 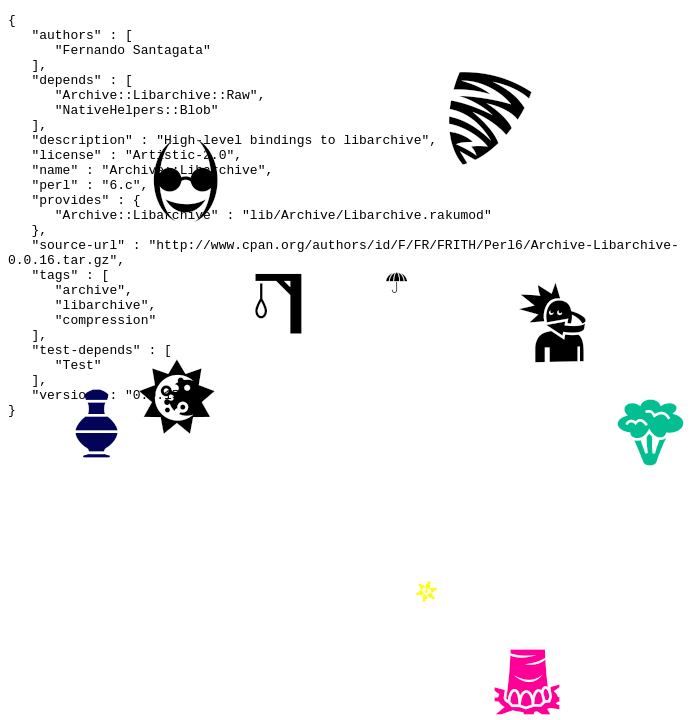 What do you see at coordinates (277, 303) in the screenshot?
I see `hangman game or word guessing puzzle` at bounding box center [277, 303].